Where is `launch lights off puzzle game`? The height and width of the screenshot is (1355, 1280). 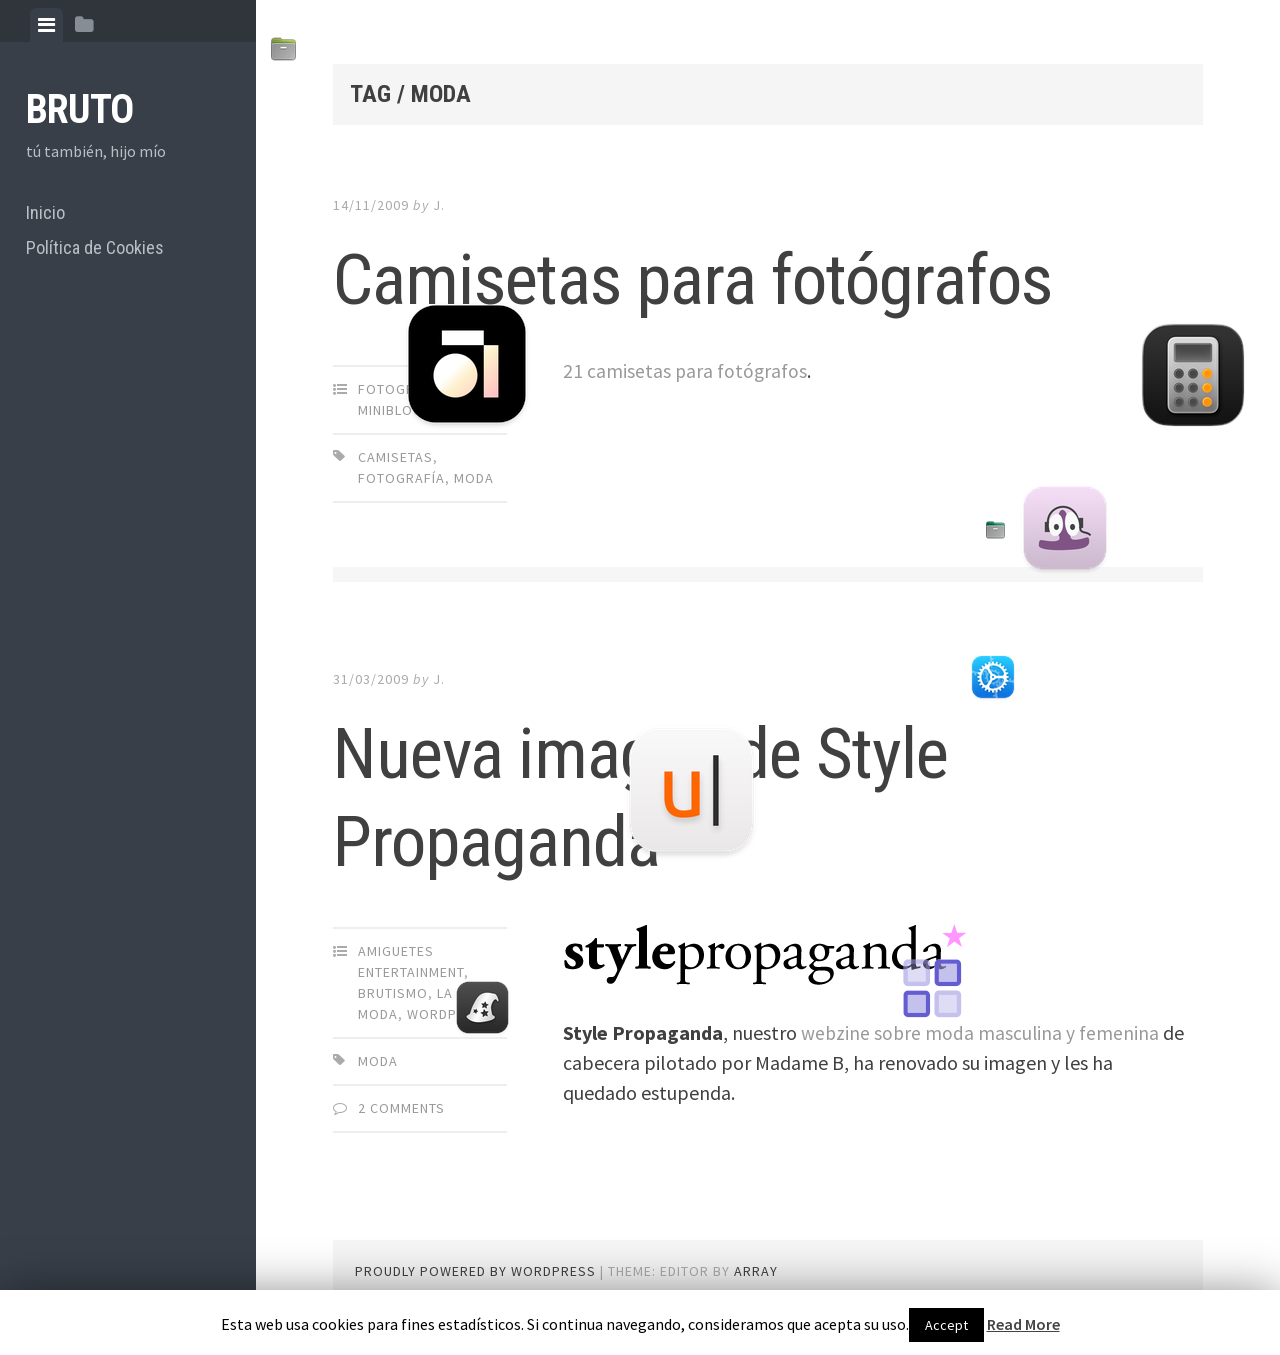
launch lights off puzzle game is located at coordinates (934, 990).